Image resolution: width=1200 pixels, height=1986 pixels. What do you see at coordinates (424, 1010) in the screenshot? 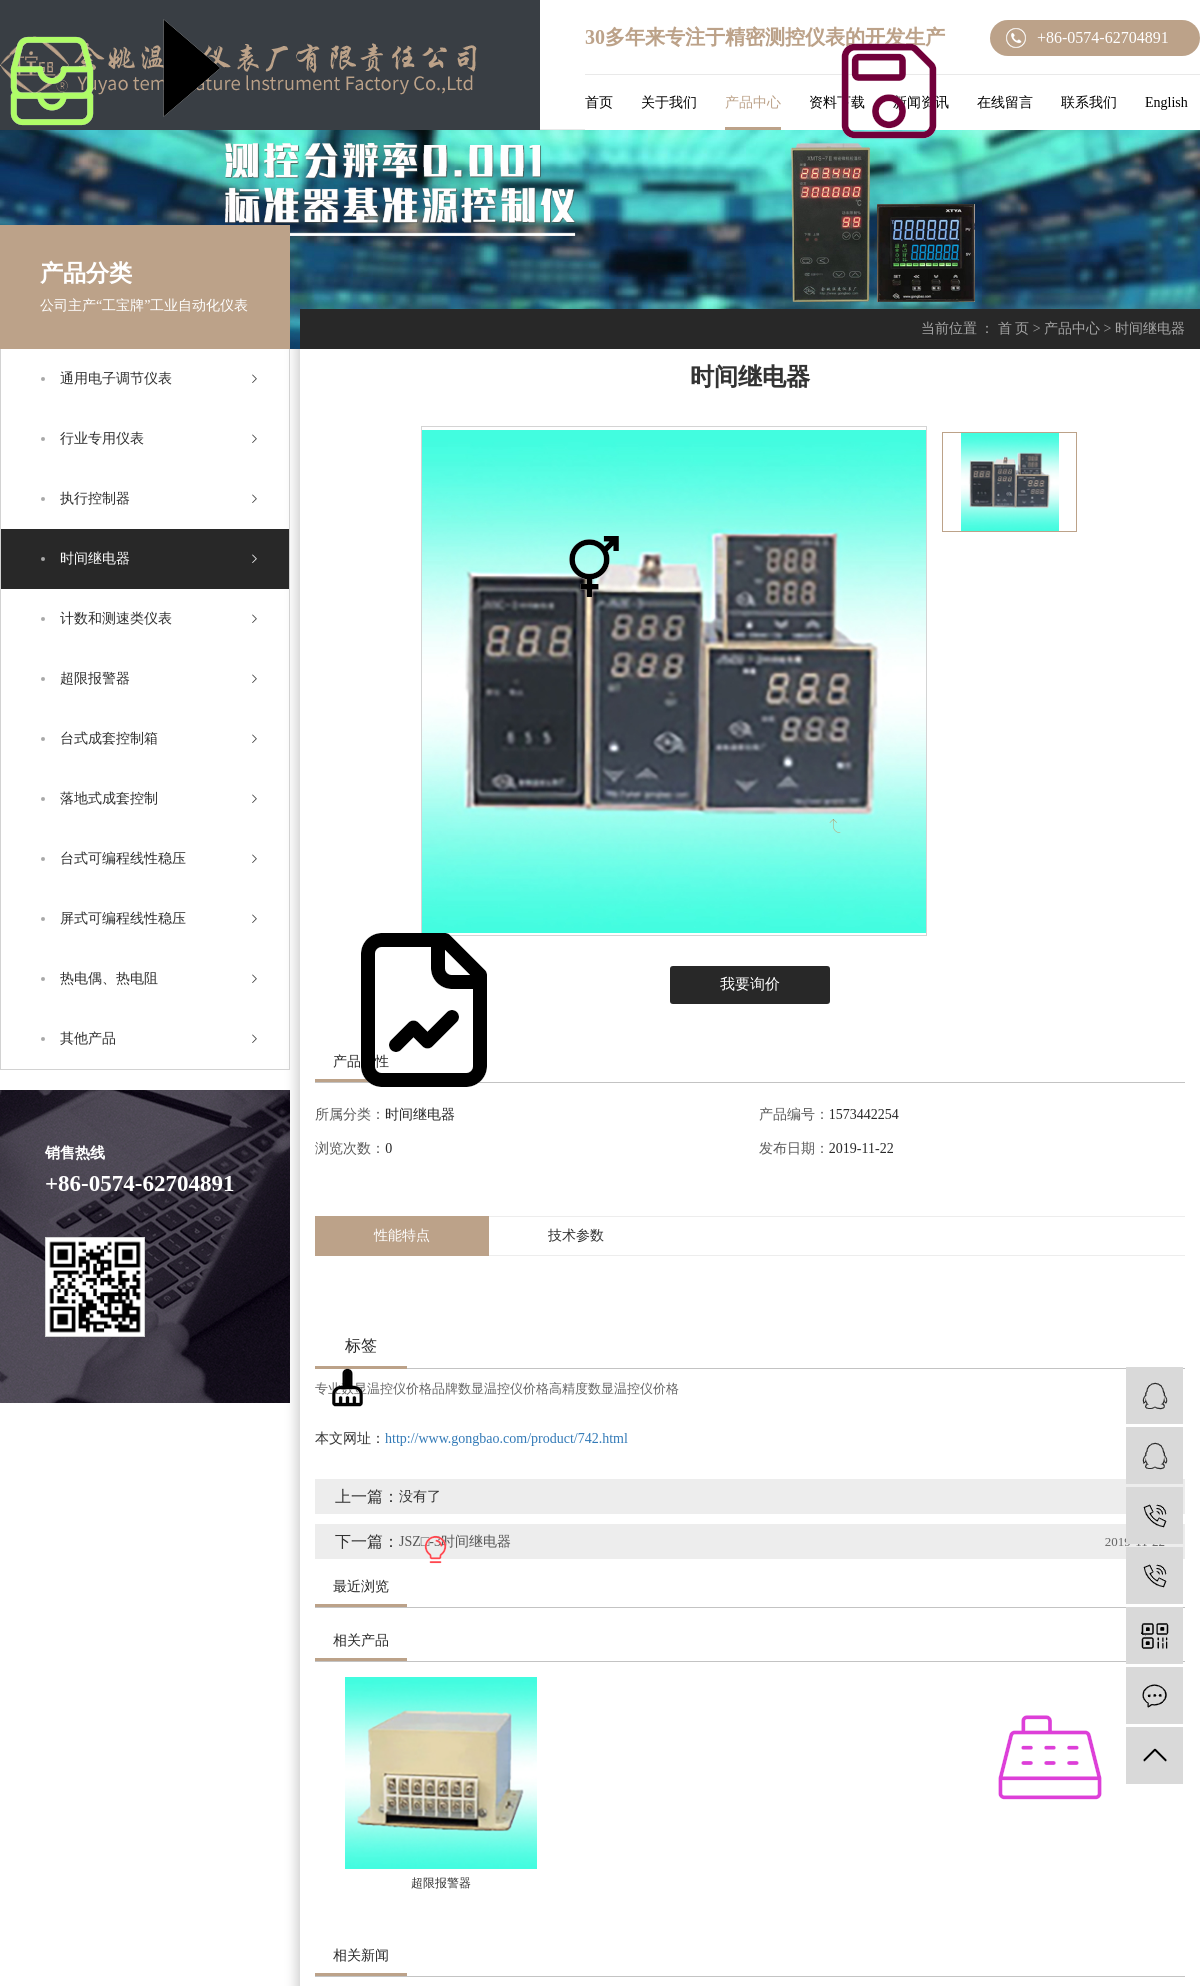
I see `view report or analytics document` at bounding box center [424, 1010].